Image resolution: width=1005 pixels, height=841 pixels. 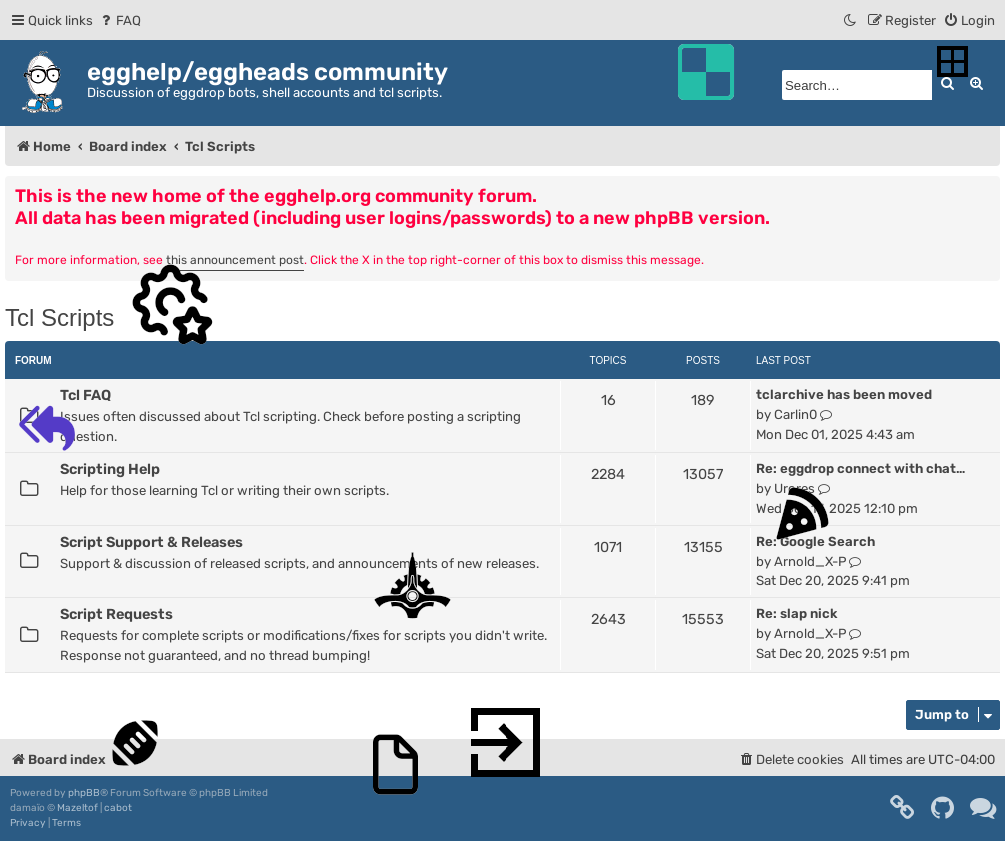 I want to click on galactic senate logo from star wars, so click(x=412, y=585).